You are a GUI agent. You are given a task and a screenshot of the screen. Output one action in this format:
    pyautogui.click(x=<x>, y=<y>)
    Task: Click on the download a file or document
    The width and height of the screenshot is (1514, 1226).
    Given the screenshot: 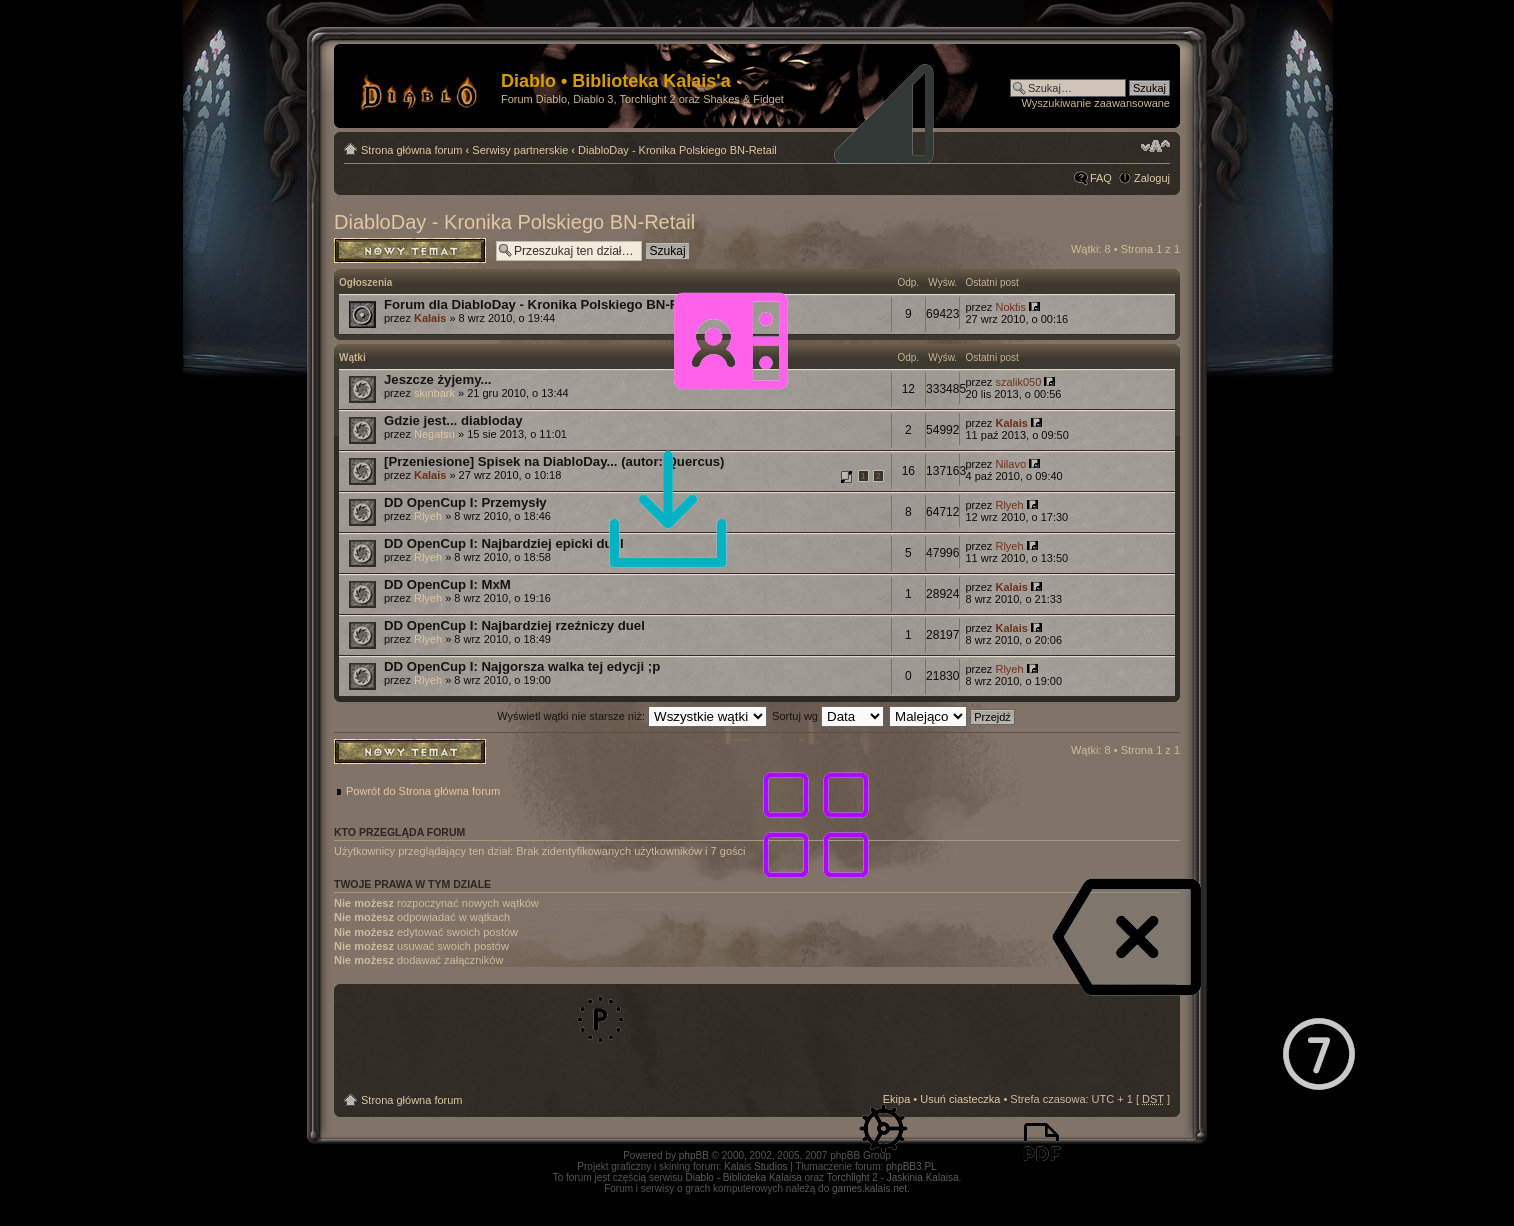 What is the action you would take?
    pyautogui.click(x=668, y=514)
    